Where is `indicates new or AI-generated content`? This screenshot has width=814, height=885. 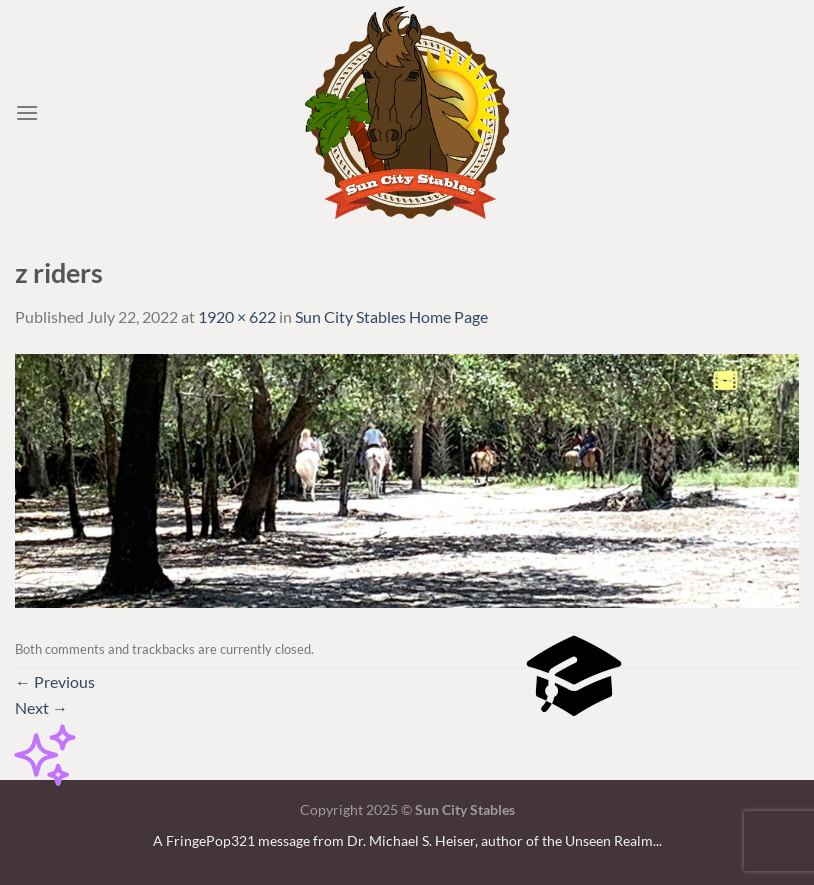
indicates new or AI-generated content is located at coordinates (45, 755).